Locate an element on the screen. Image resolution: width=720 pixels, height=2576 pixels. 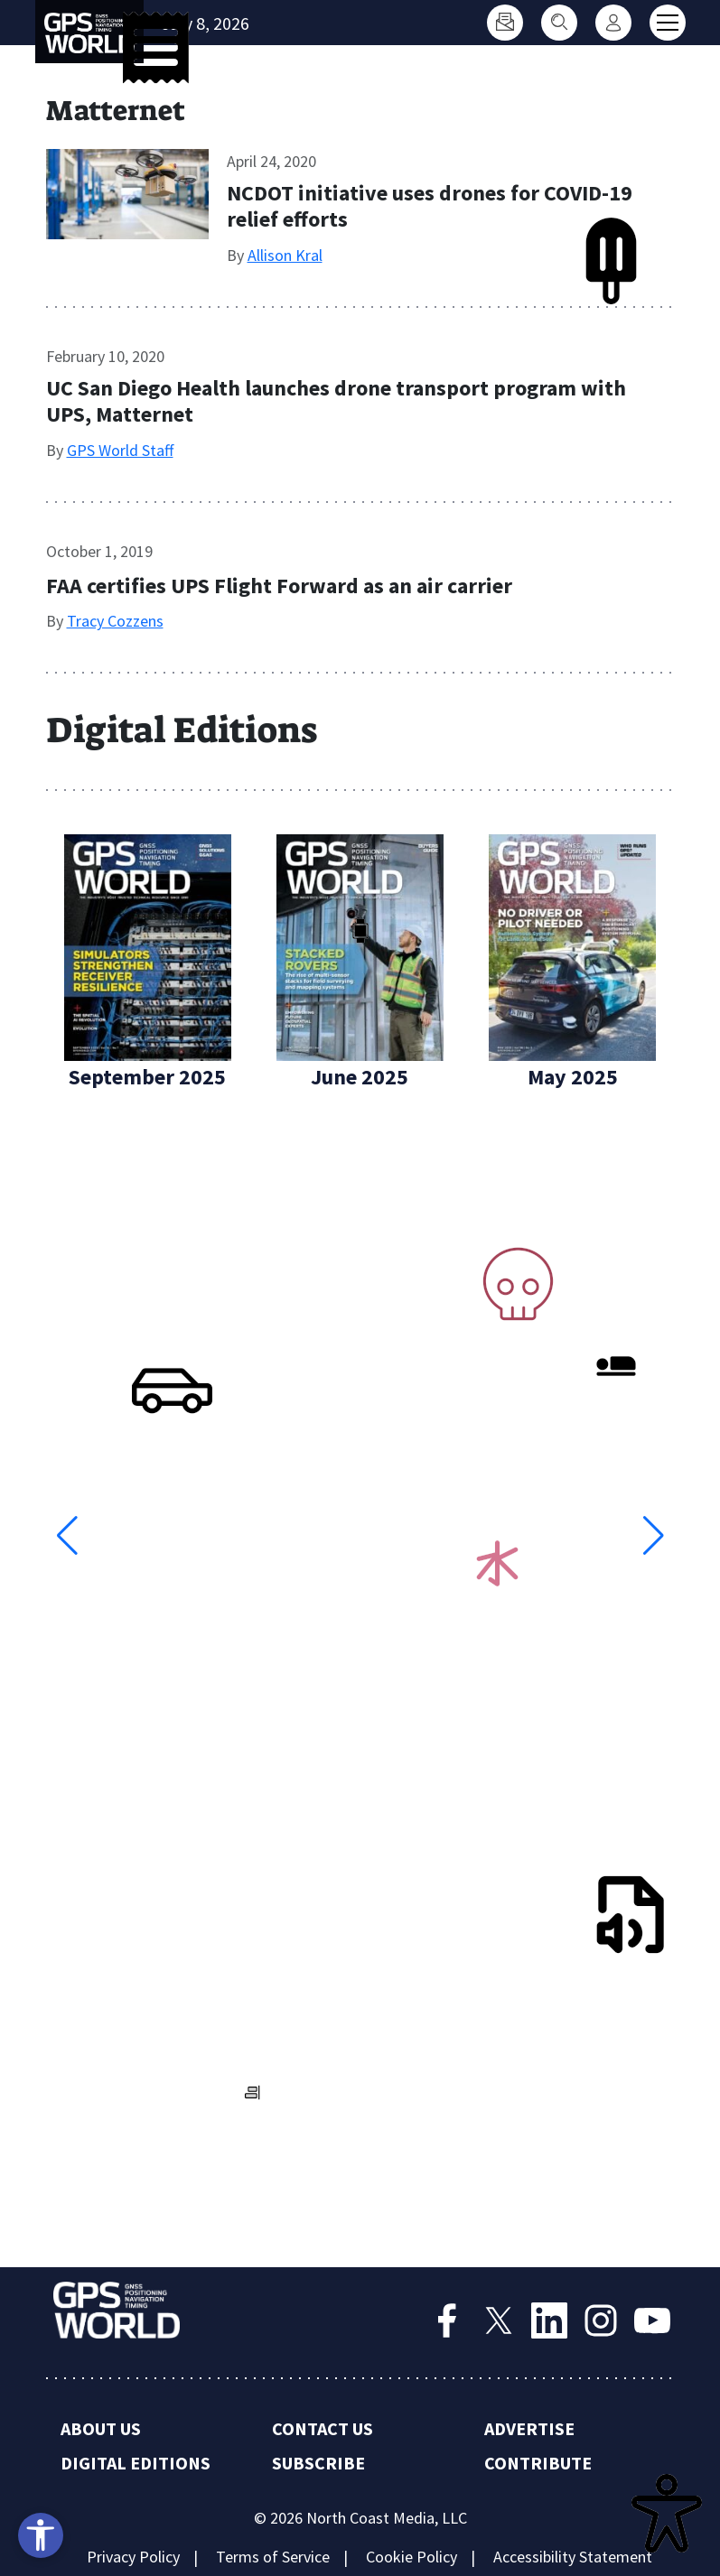
select car or vehicle mode is located at coordinates (172, 1388).